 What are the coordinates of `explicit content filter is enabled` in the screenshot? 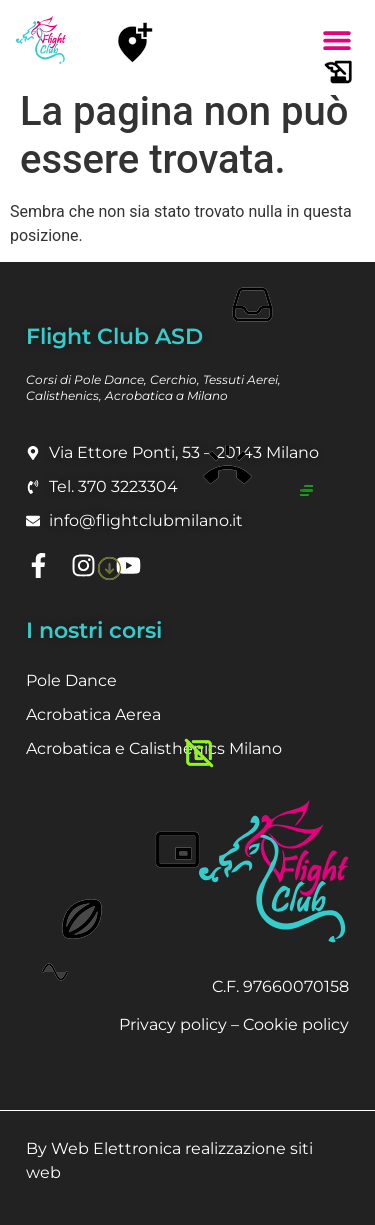 It's located at (199, 753).